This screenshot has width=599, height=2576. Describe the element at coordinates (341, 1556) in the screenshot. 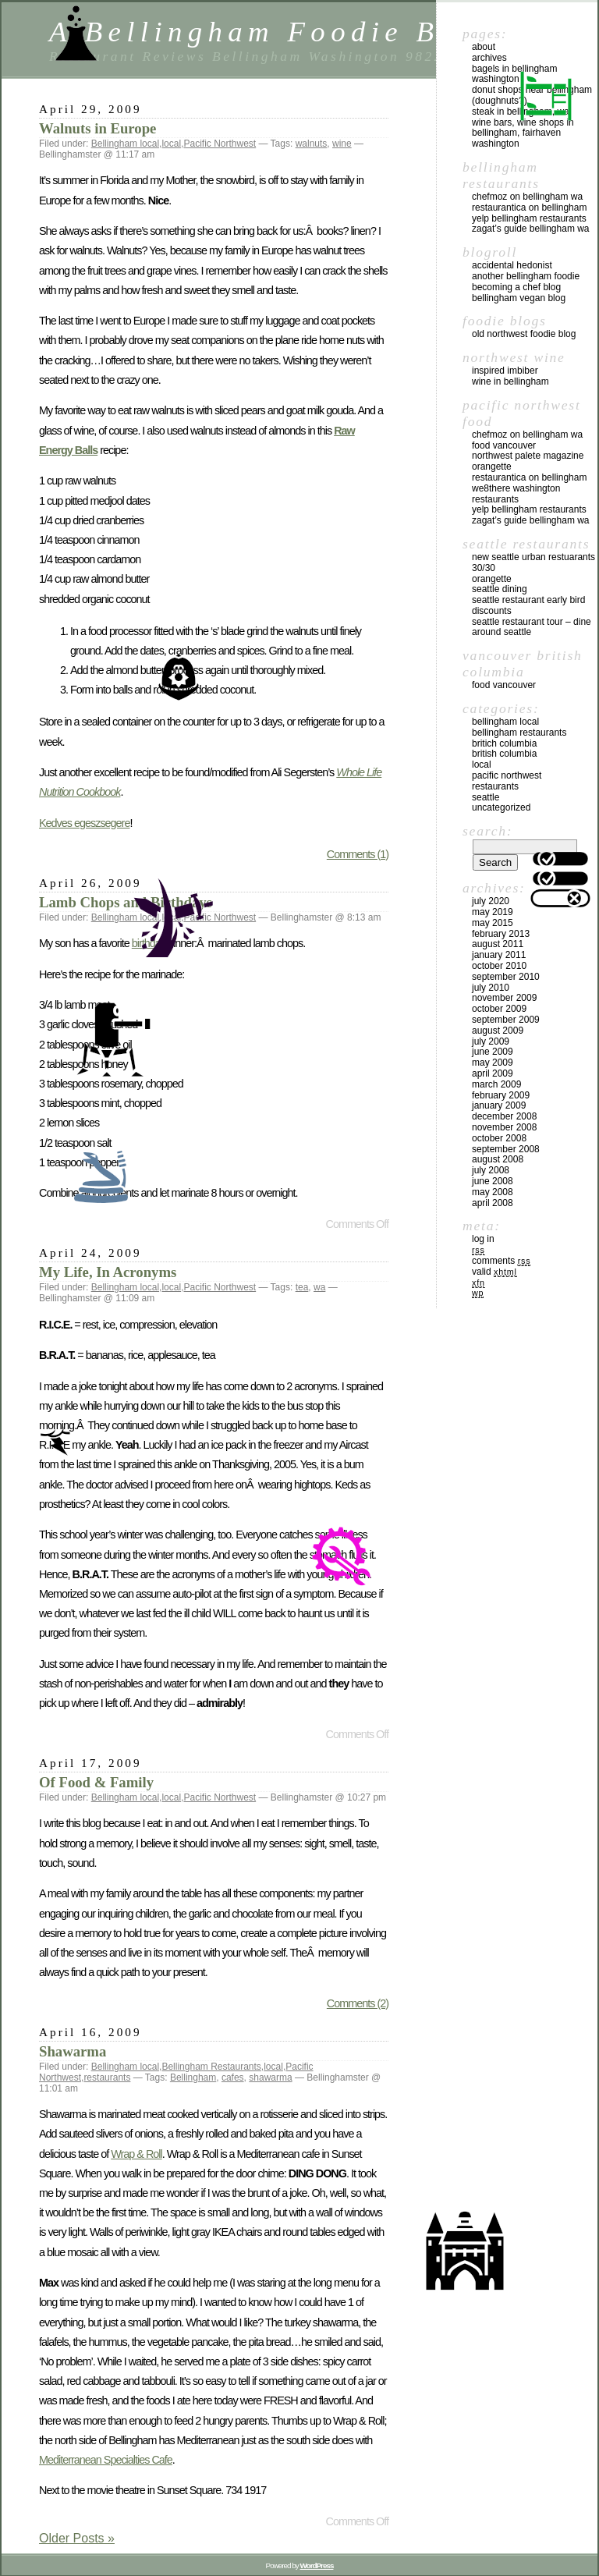

I see `enable automatic repair or maintenance mode` at that location.